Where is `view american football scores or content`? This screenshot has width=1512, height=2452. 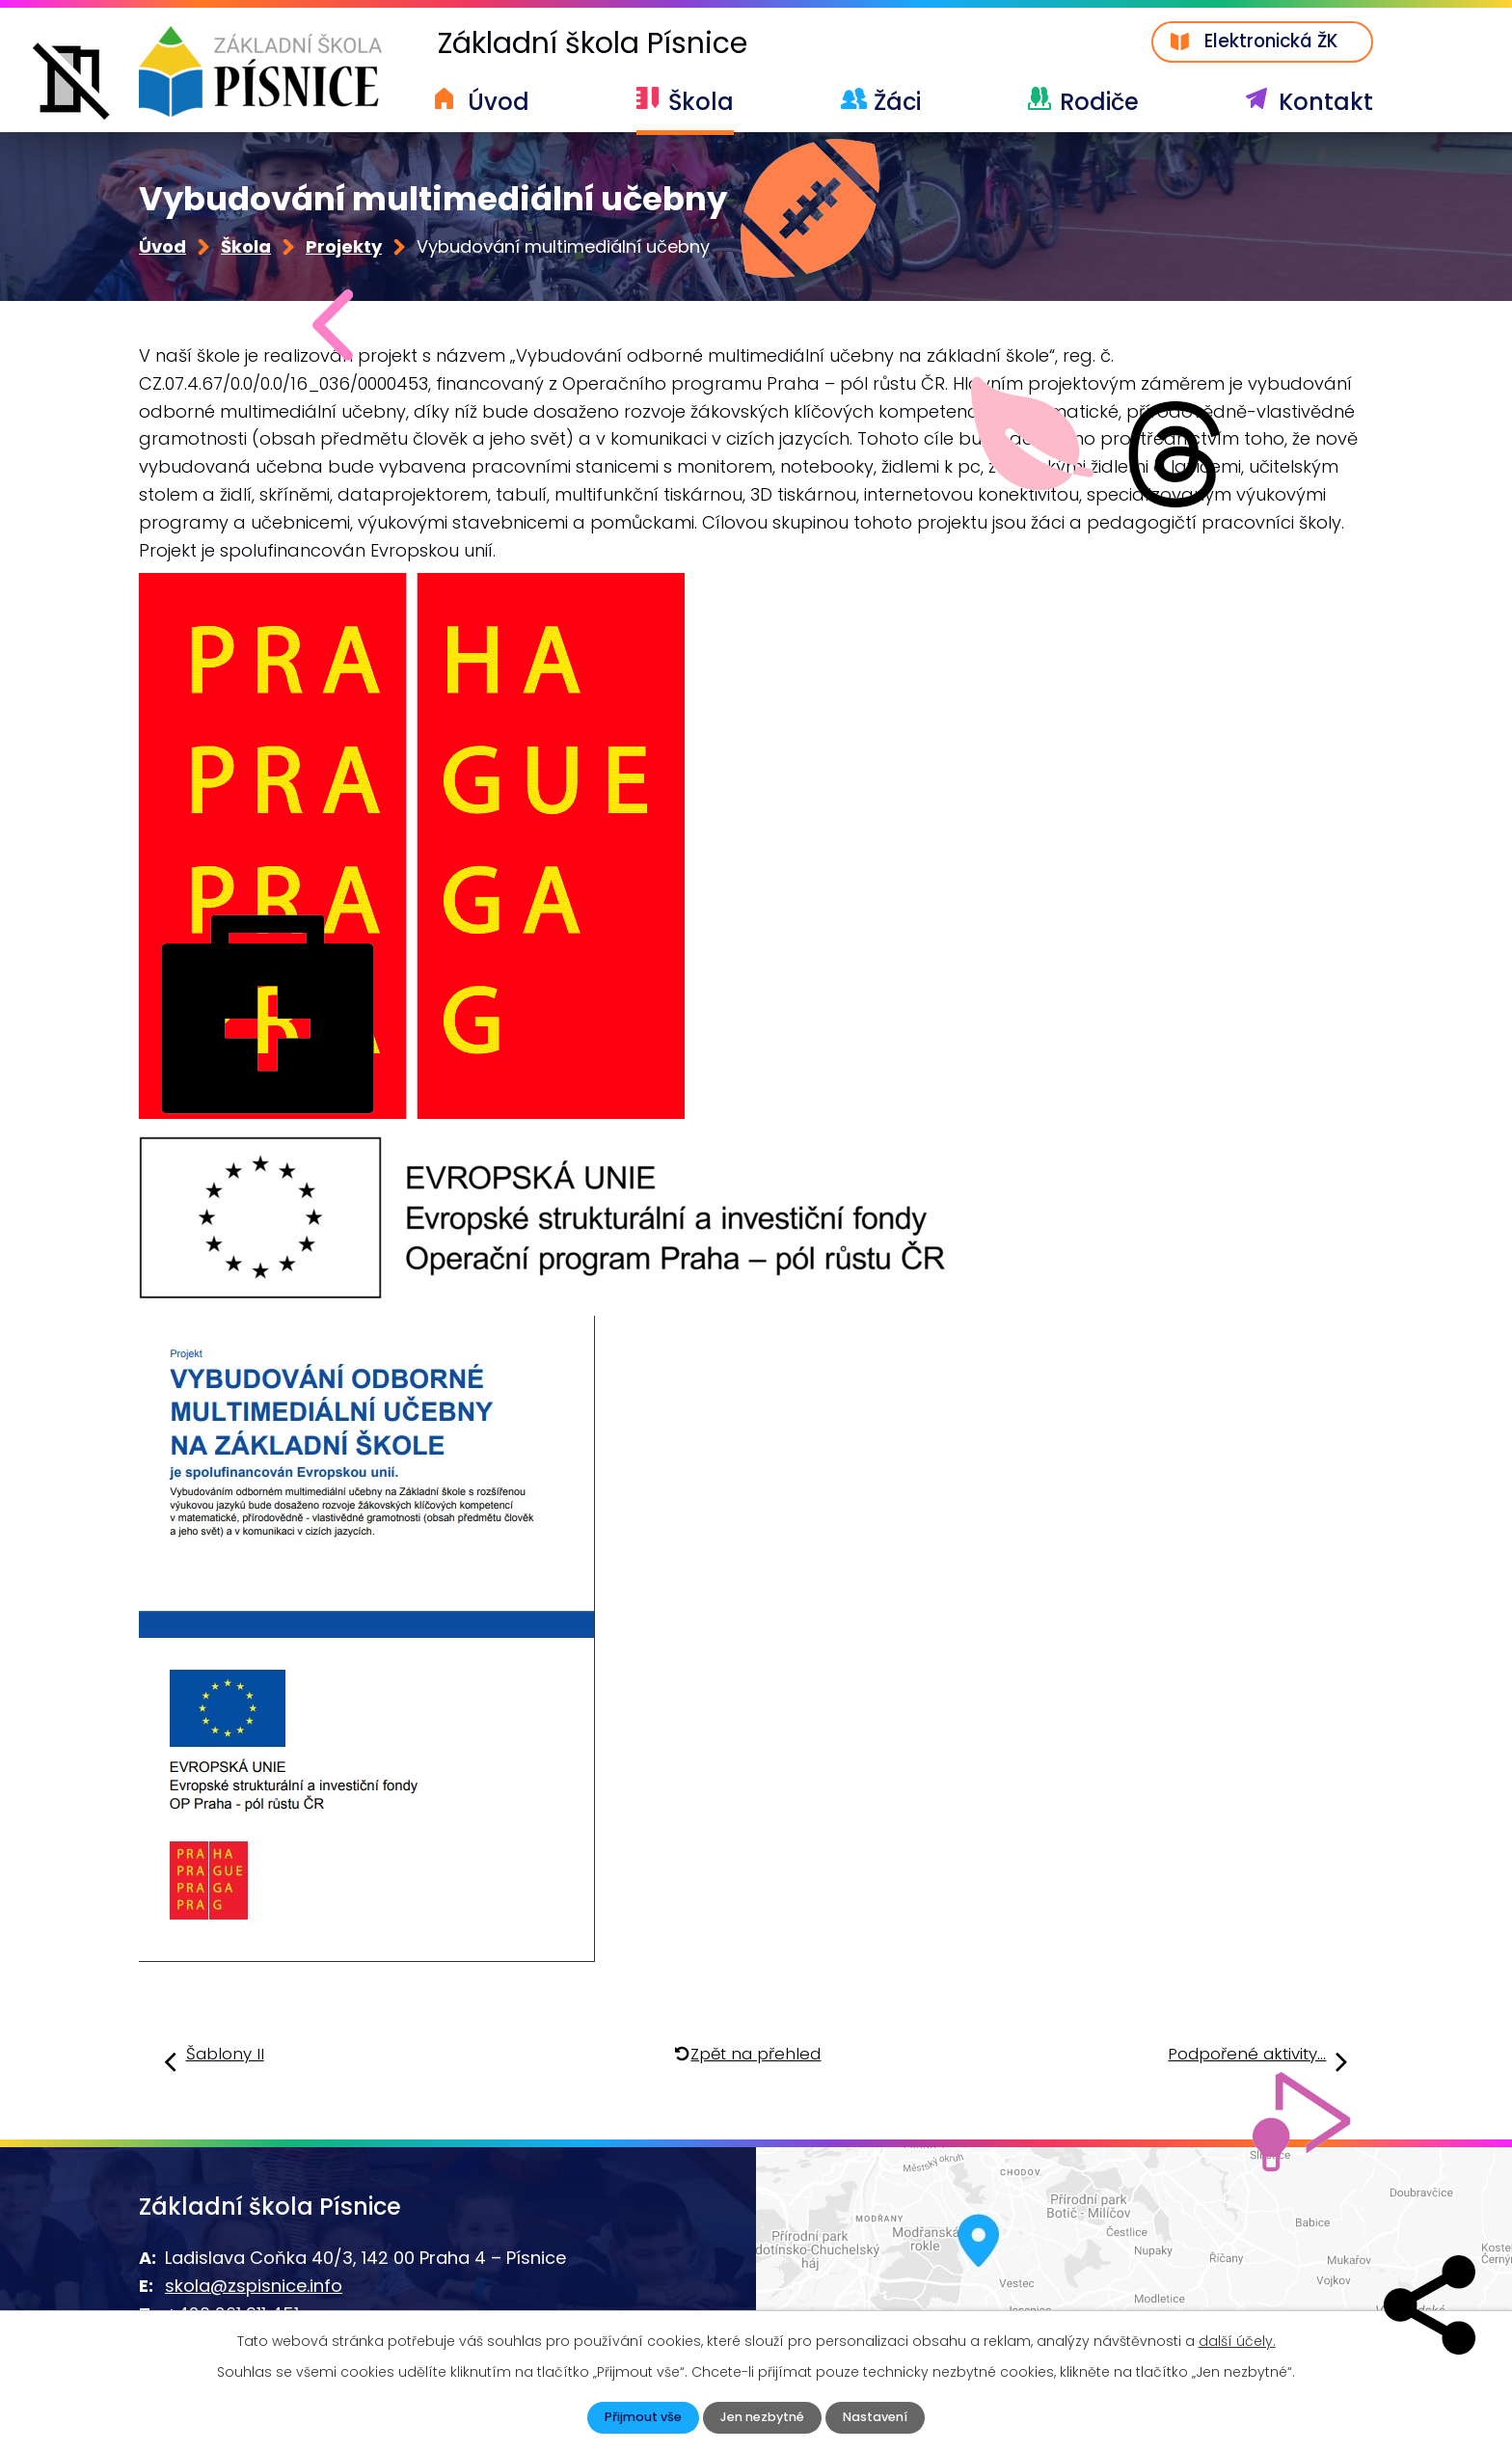
view american football scores or content is located at coordinates (810, 208).